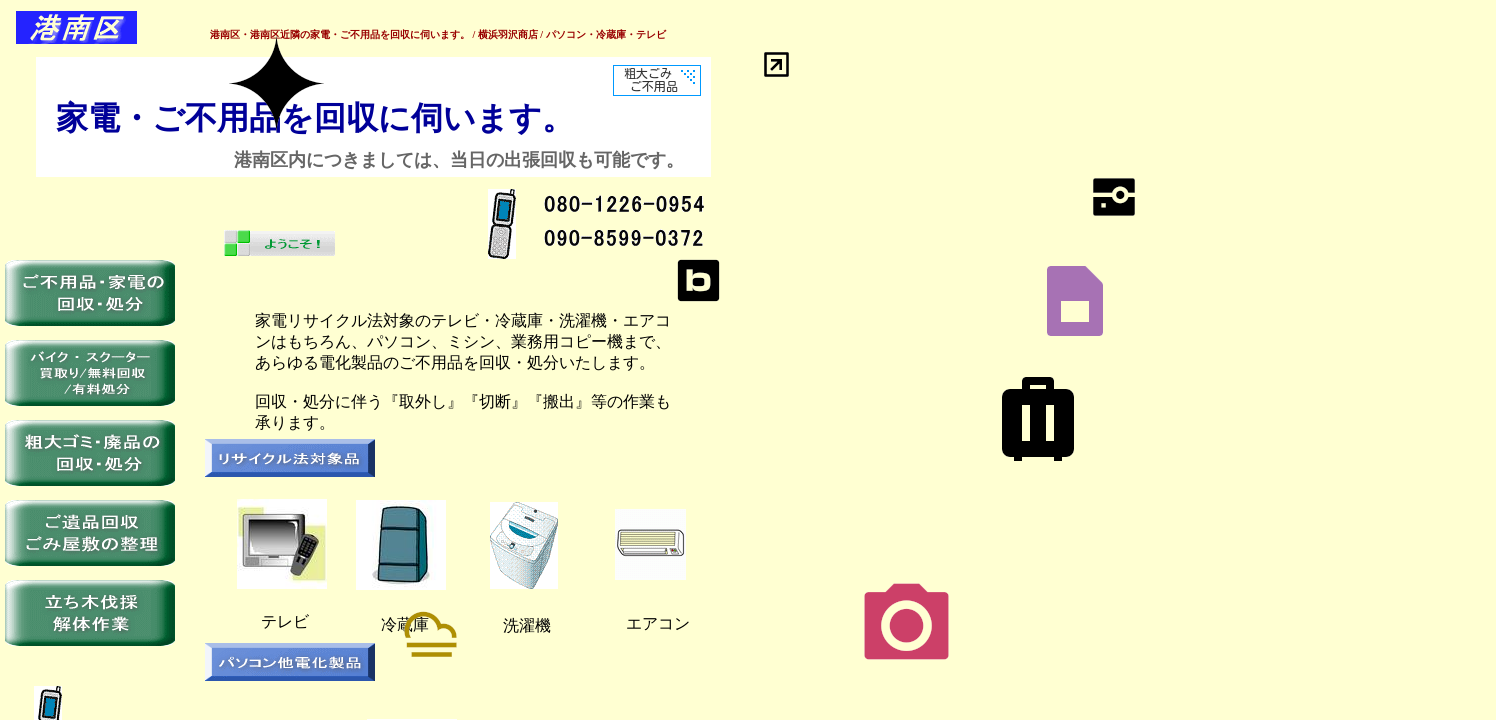 This screenshot has width=1496, height=720. Describe the element at coordinates (1114, 197) in the screenshot. I see `connect to a projector or external display` at that location.